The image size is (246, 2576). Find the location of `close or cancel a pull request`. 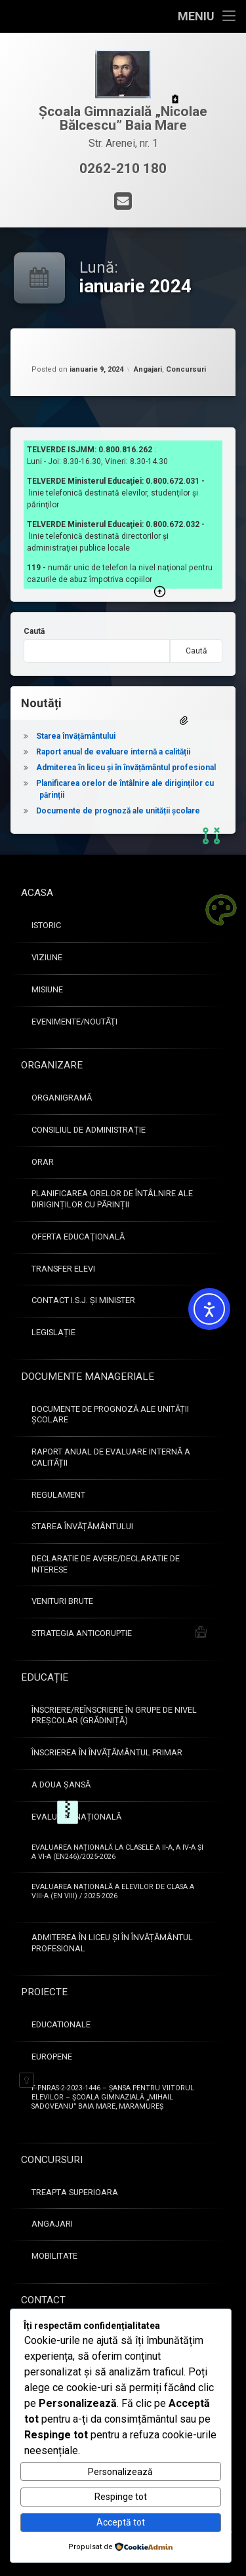

close or cancel a pull request is located at coordinates (211, 836).